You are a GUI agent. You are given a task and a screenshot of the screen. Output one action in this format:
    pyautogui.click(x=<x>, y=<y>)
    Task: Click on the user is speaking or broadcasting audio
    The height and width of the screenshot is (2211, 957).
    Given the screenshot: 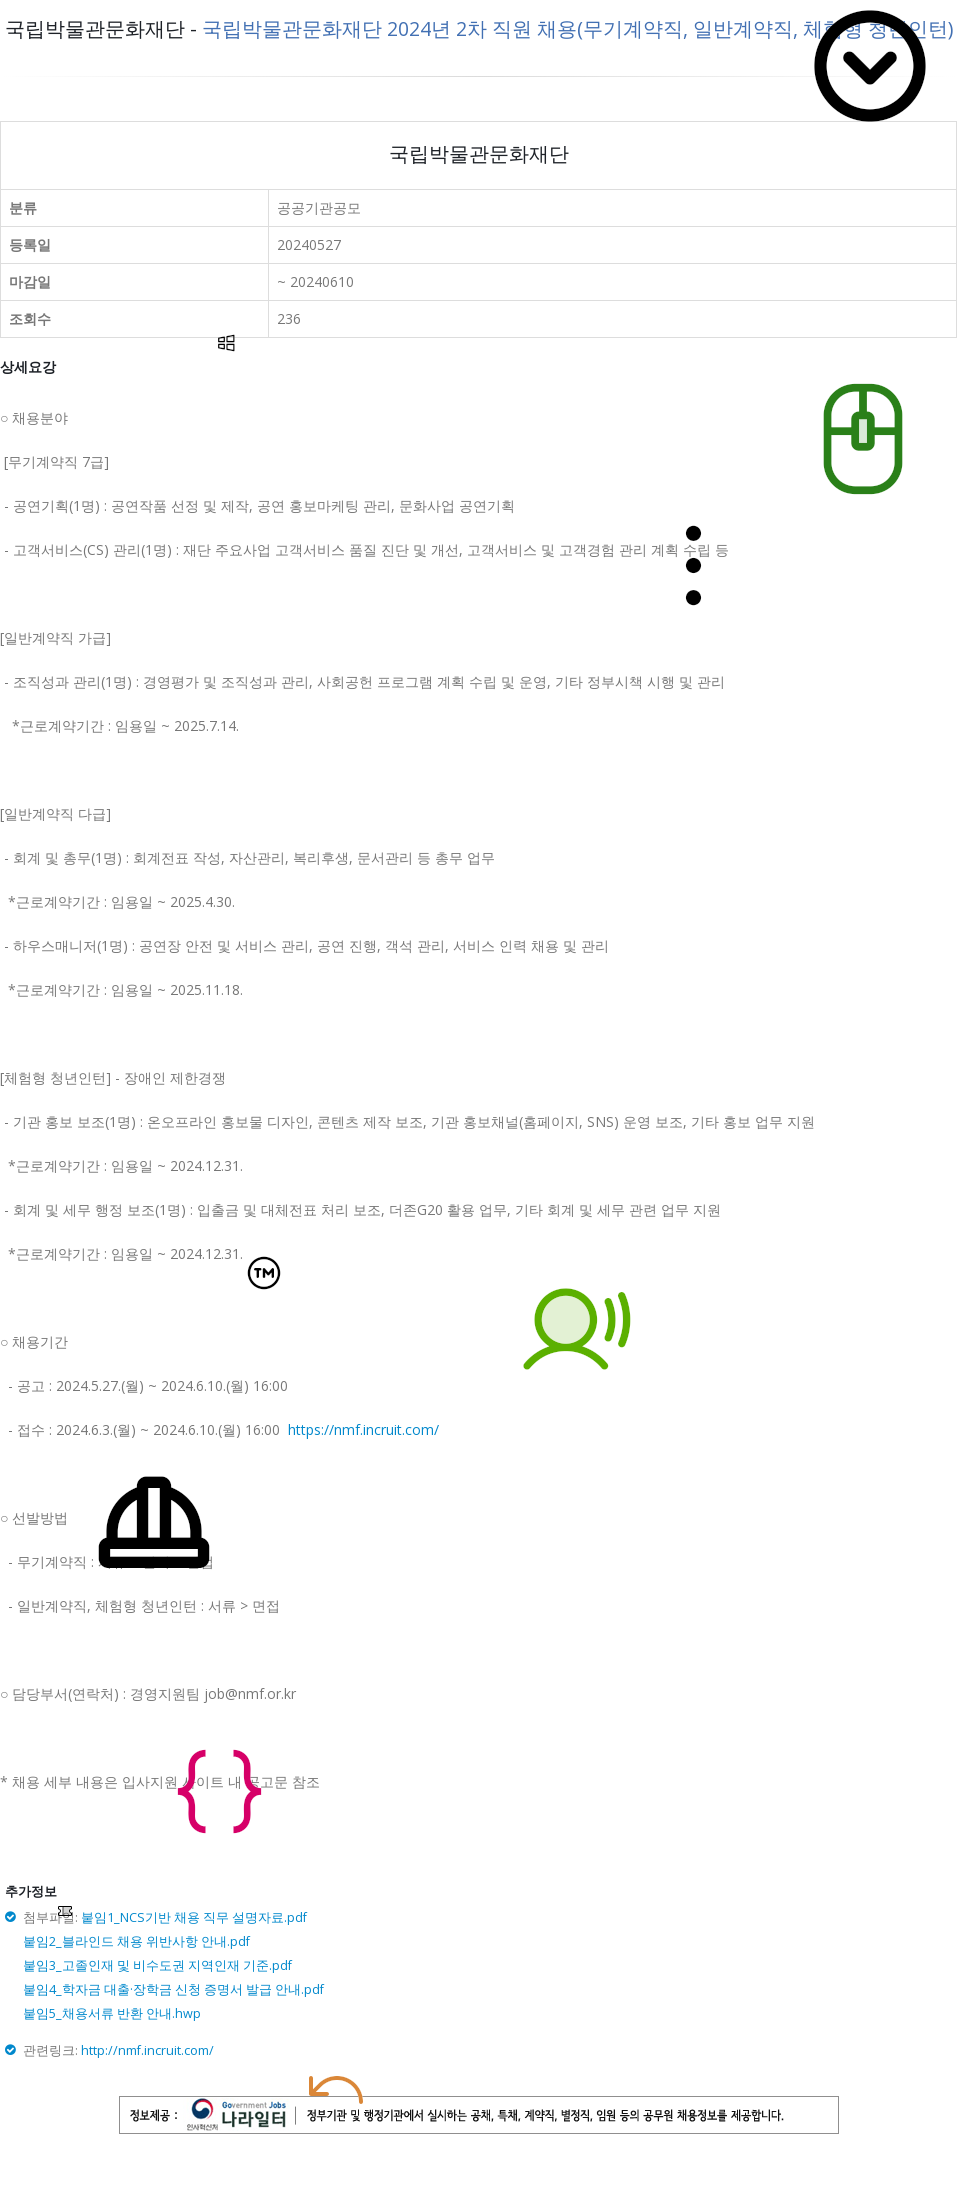 What is the action you would take?
    pyautogui.click(x=575, y=1329)
    